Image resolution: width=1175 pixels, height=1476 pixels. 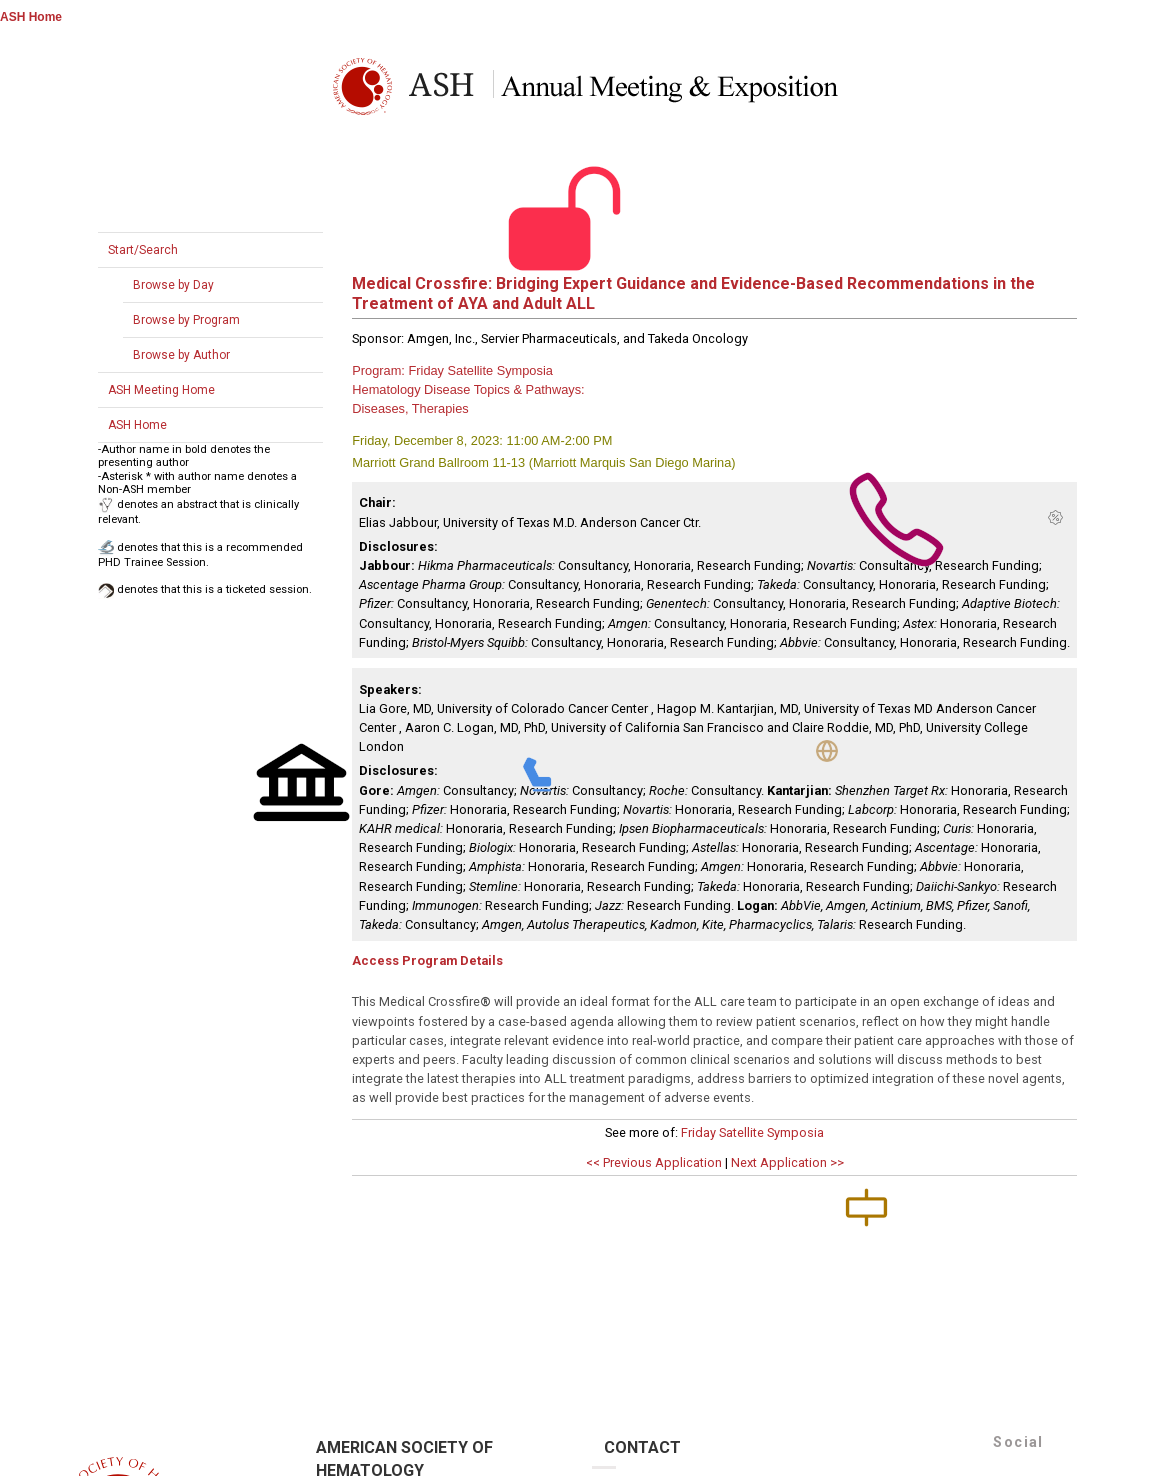 I want to click on access website or browse the internet, so click(x=827, y=751).